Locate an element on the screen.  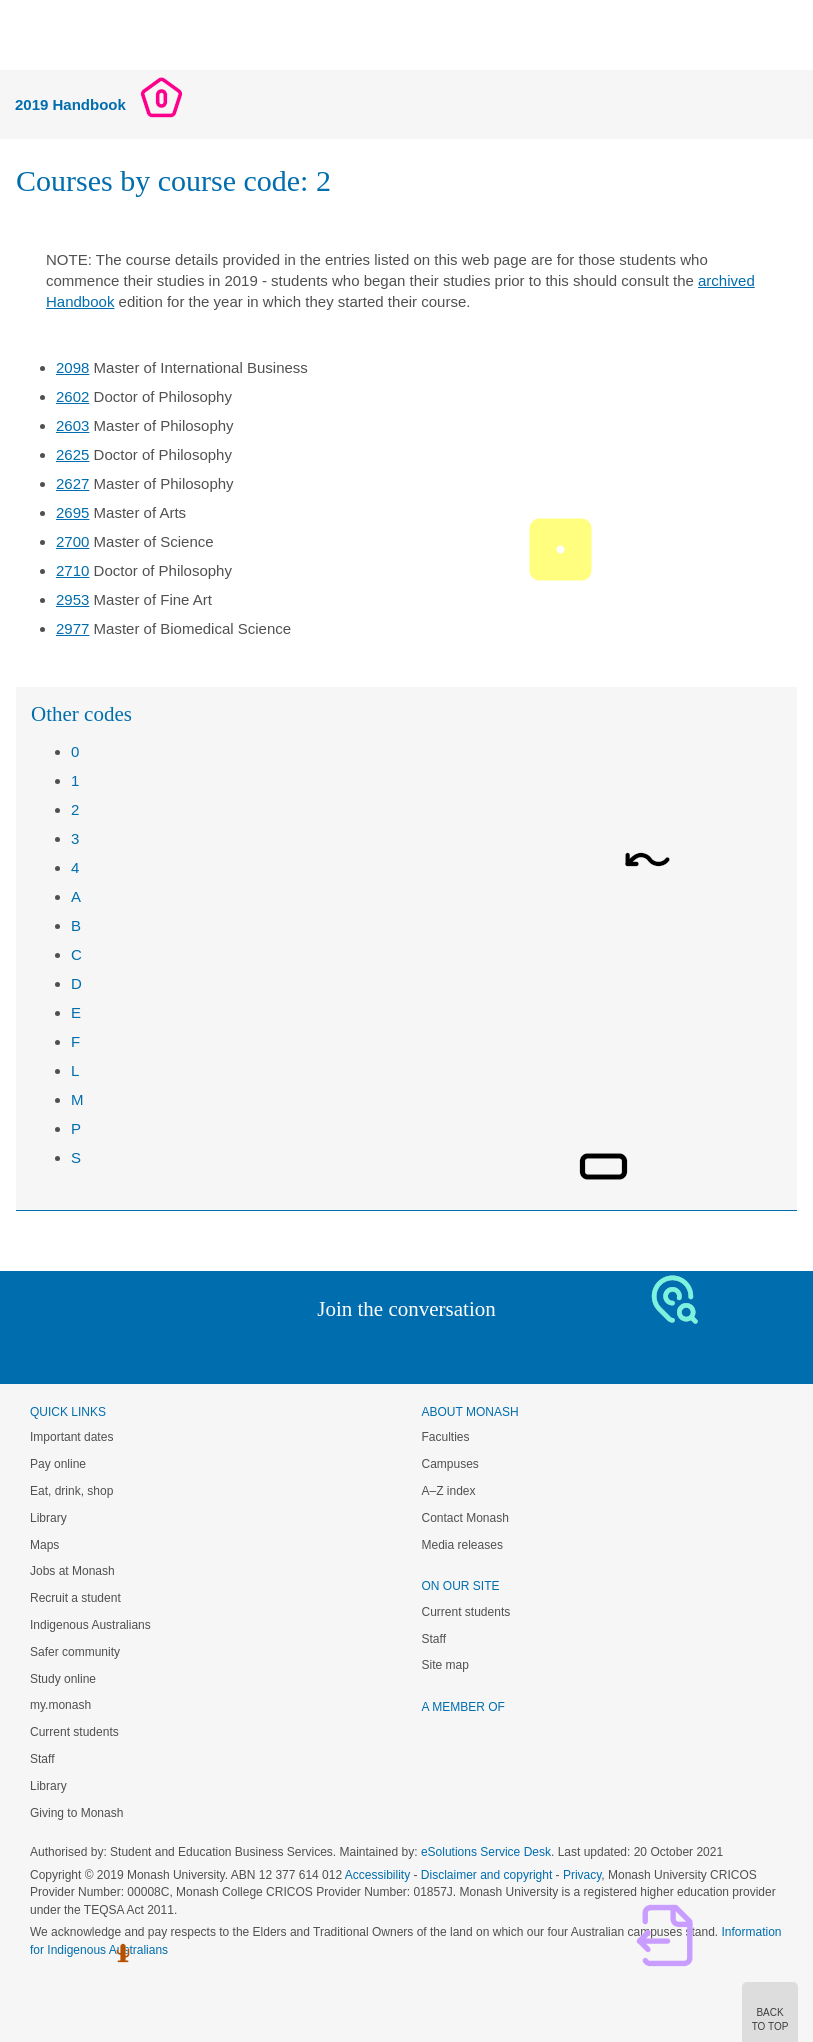
crop image to 16:9 aspect ratio is located at coordinates (603, 1166).